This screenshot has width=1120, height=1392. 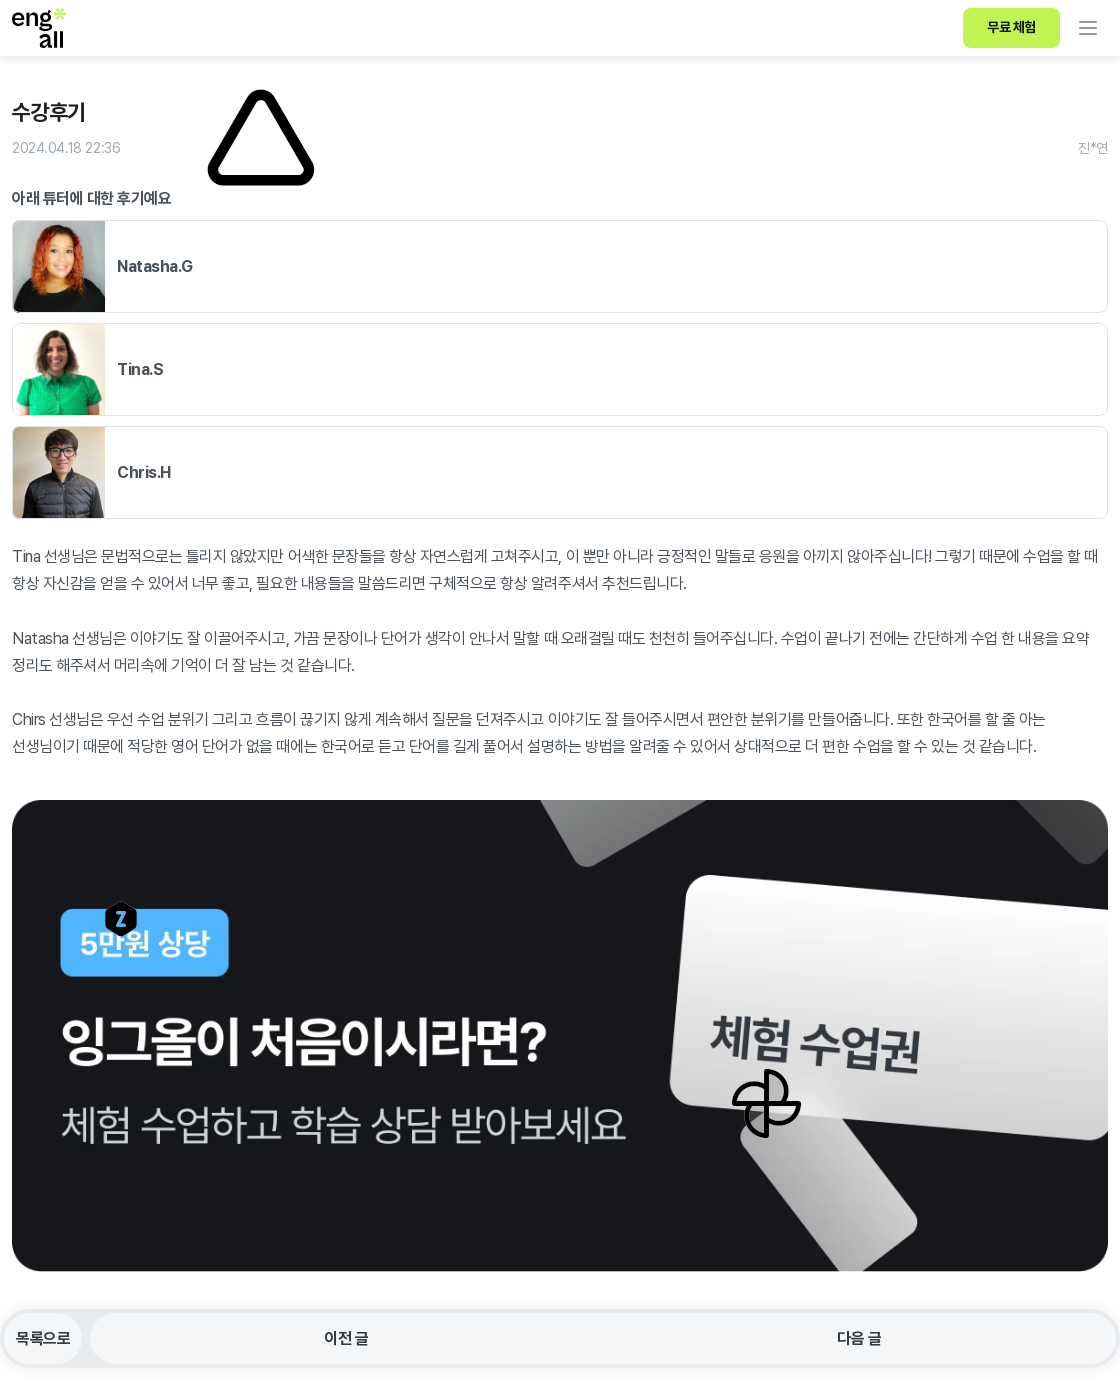 I want to click on open google photos, so click(x=766, y=1103).